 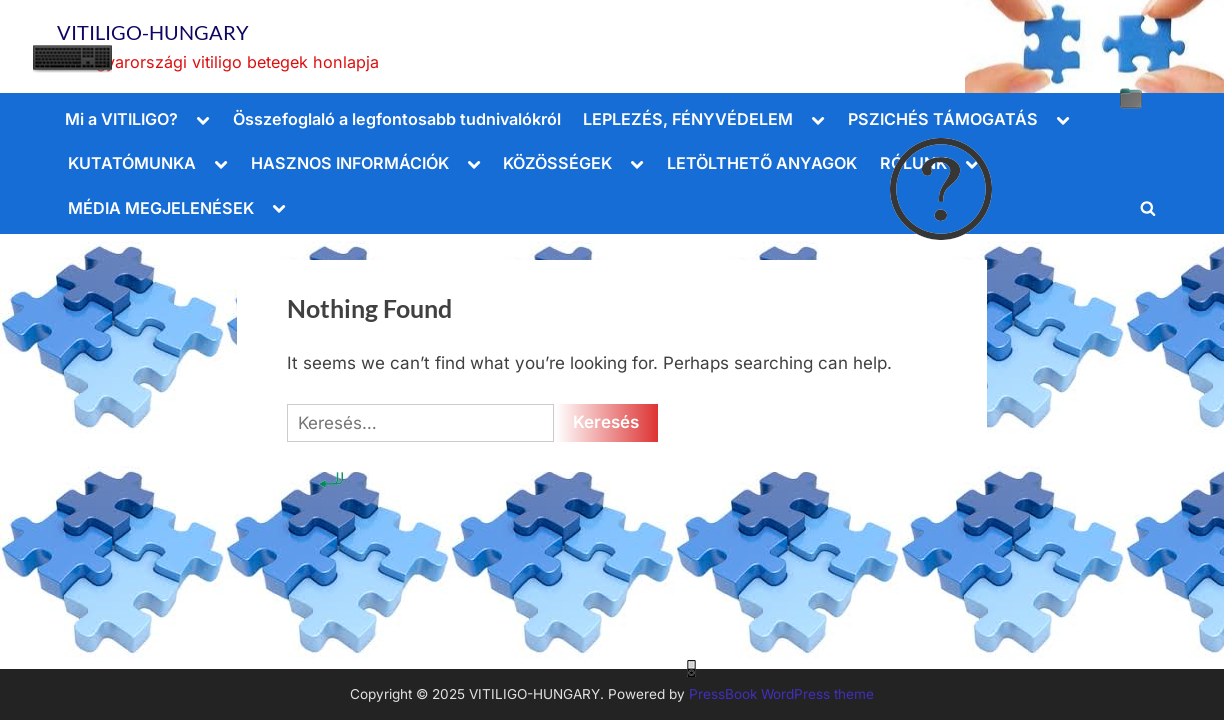 What do you see at coordinates (330, 478) in the screenshot?
I see `reply to all recipients of an email` at bounding box center [330, 478].